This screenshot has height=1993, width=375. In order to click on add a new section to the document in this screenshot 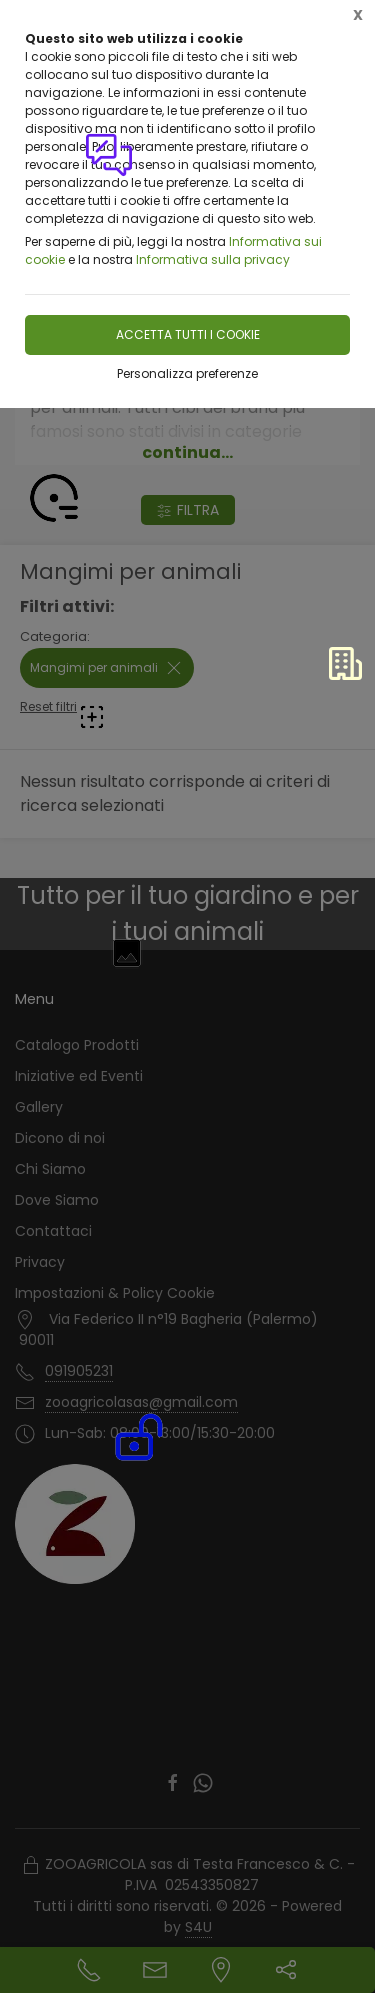, I will do `click(92, 717)`.